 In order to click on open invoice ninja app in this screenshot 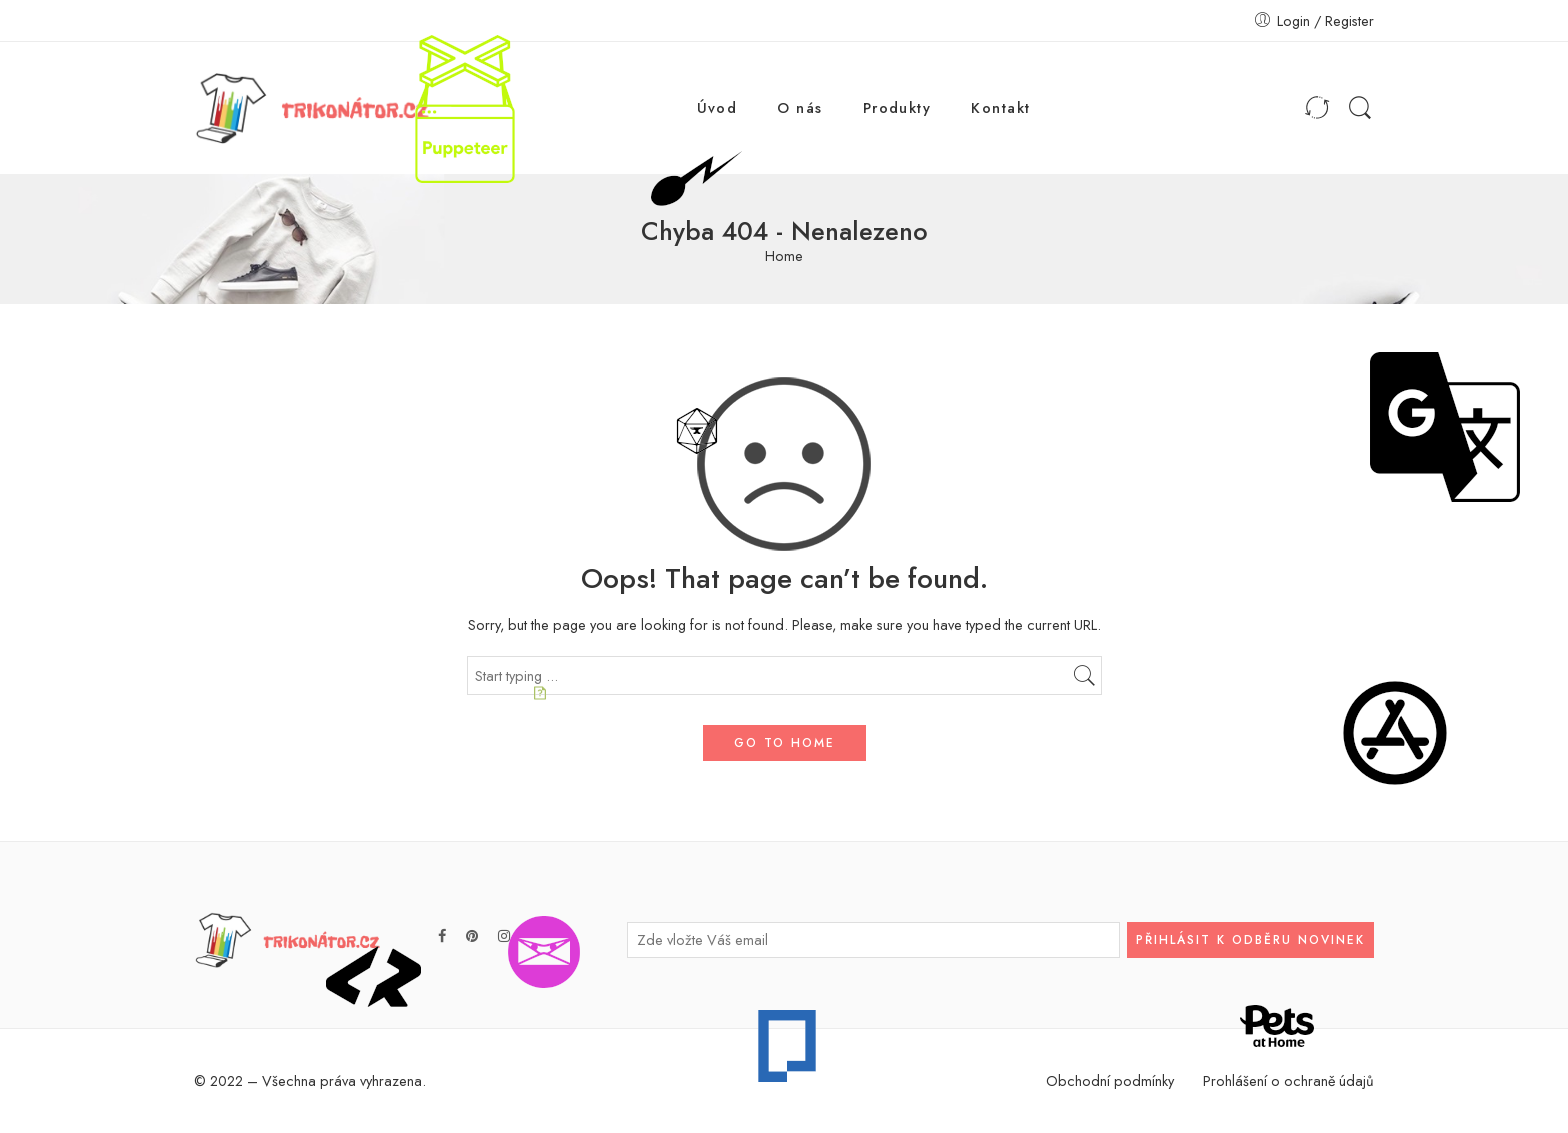, I will do `click(544, 952)`.